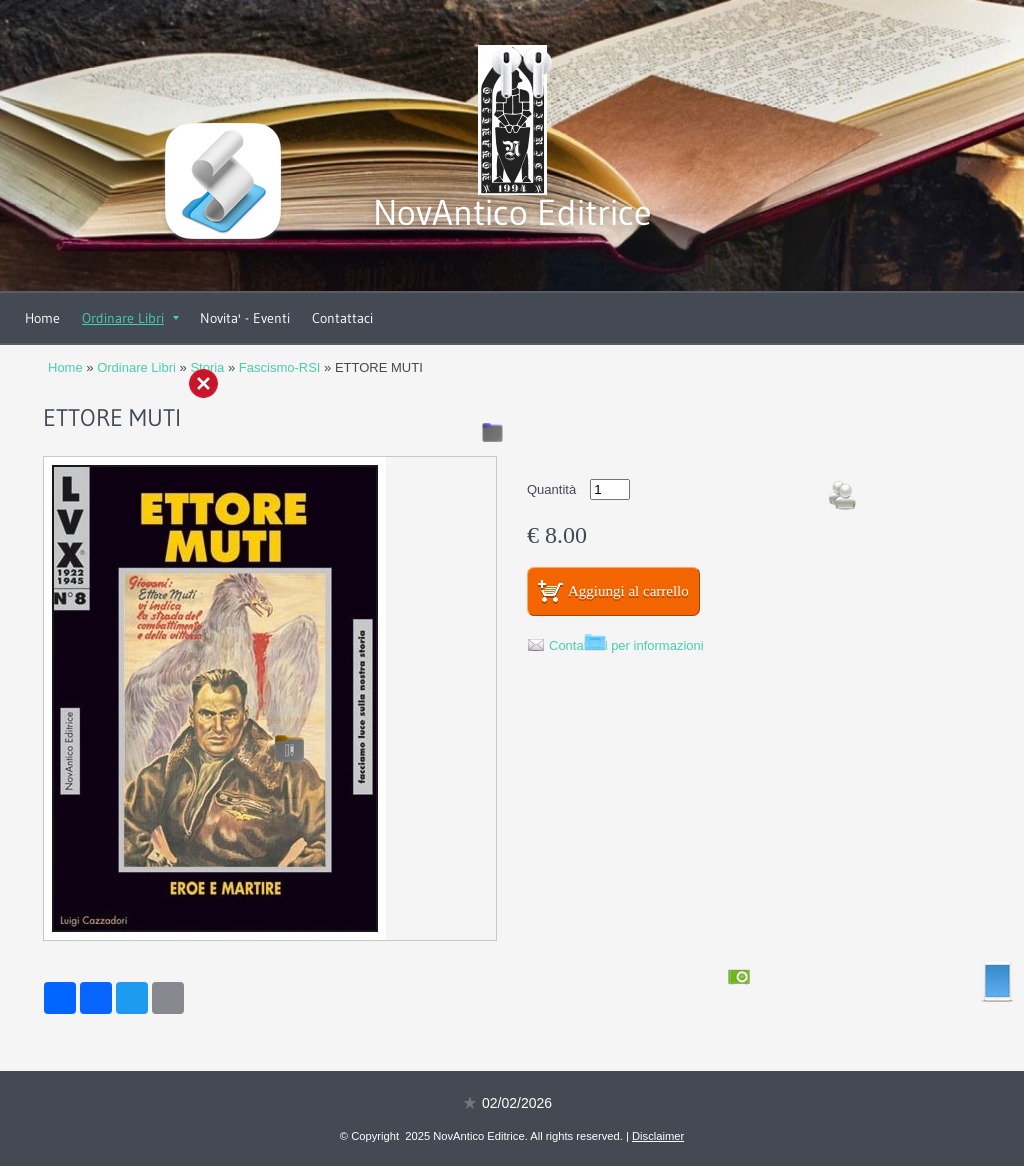 The image size is (1024, 1166). Describe the element at coordinates (203, 383) in the screenshot. I see `cancel or close the current action` at that location.